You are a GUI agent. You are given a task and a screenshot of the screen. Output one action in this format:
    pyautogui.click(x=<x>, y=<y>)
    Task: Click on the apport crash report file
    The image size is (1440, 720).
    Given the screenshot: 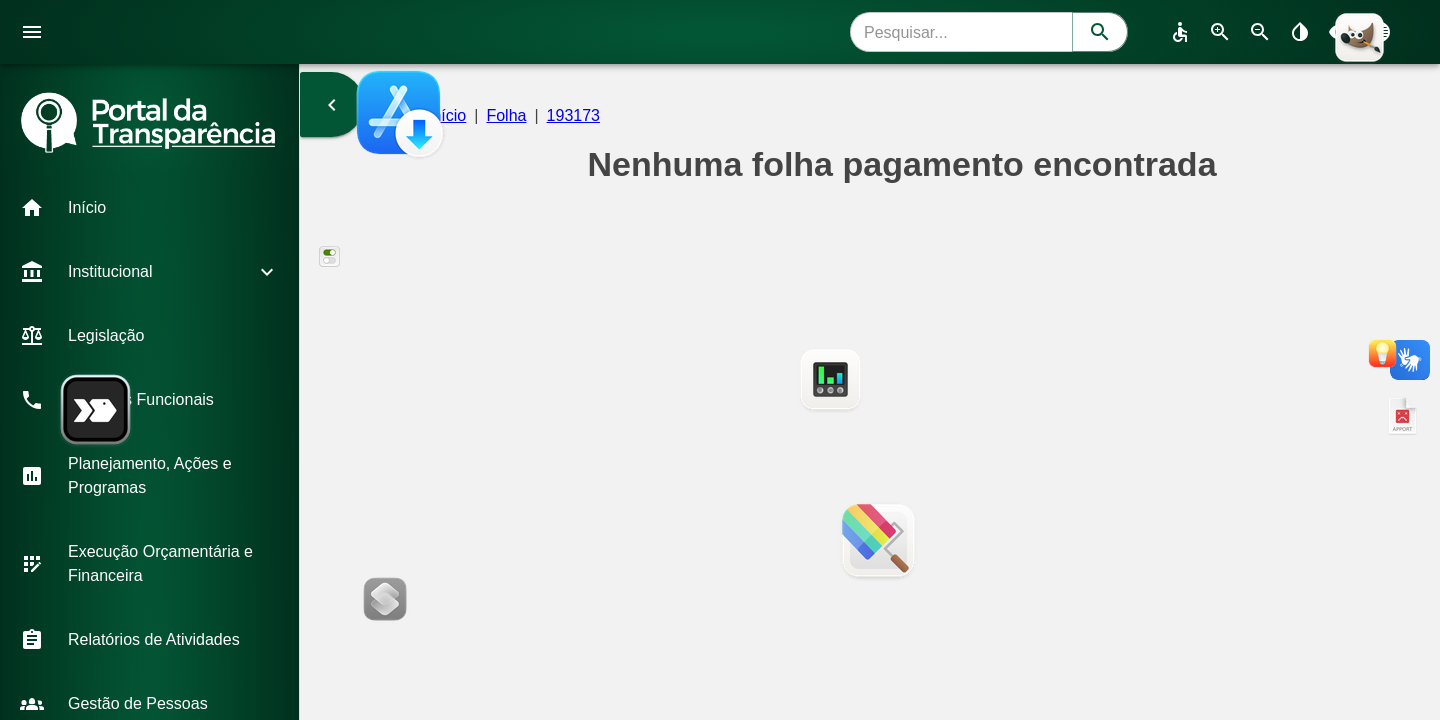 What is the action you would take?
    pyautogui.click(x=1402, y=416)
    